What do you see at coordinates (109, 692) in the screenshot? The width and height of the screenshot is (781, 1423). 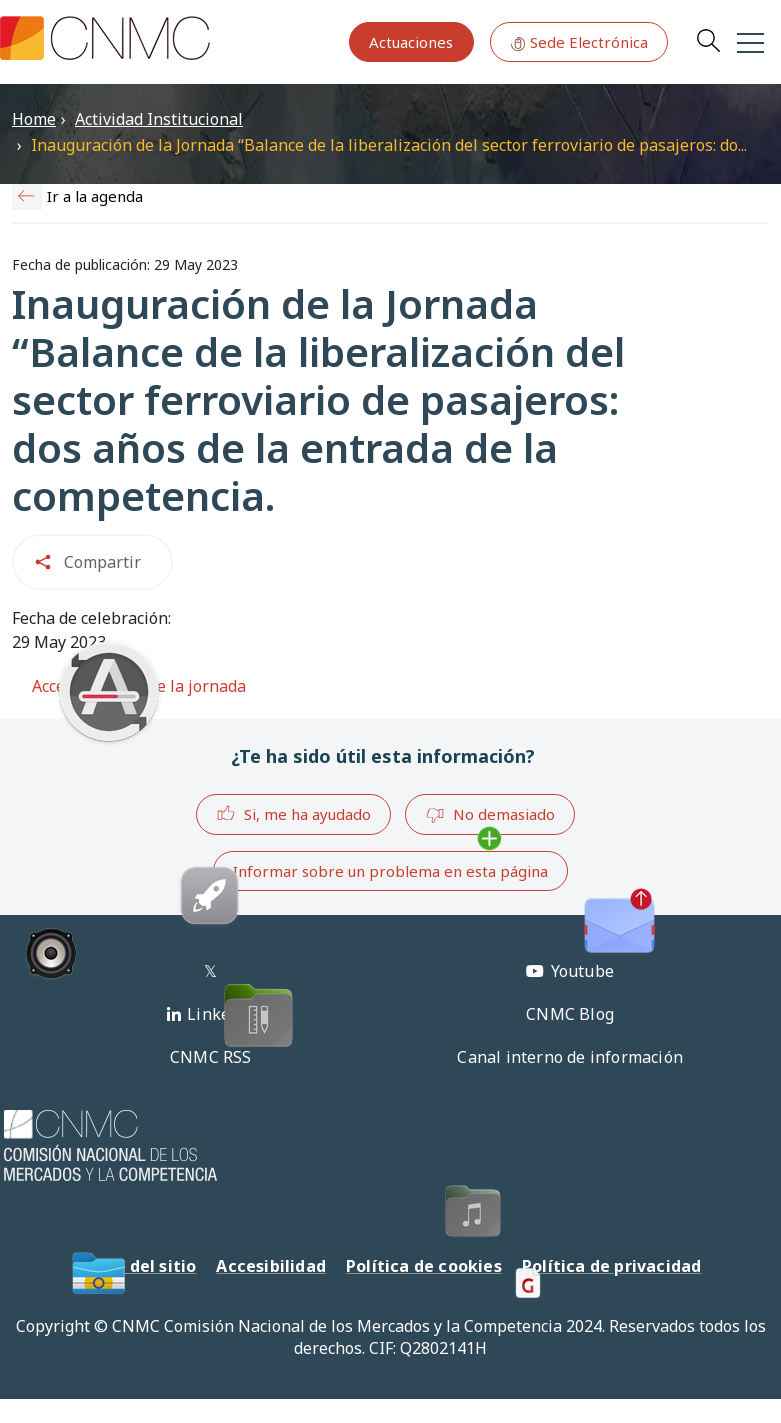 I see `open the software updater application` at bounding box center [109, 692].